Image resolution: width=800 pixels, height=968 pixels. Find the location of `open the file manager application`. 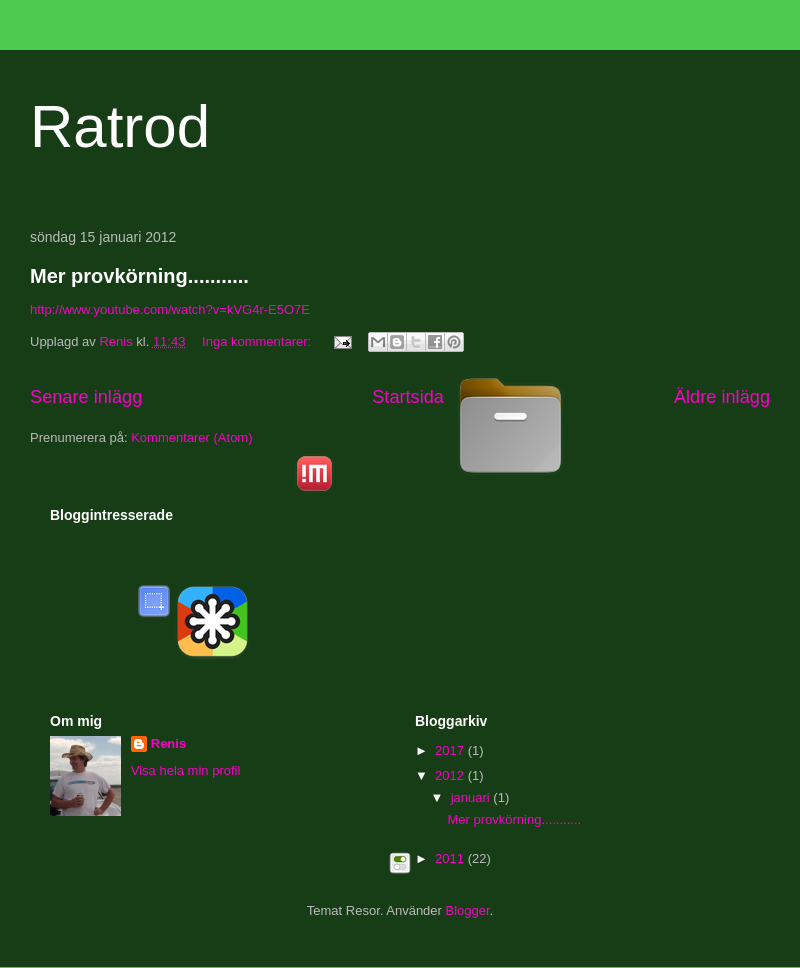

open the file manager application is located at coordinates (510, 425).